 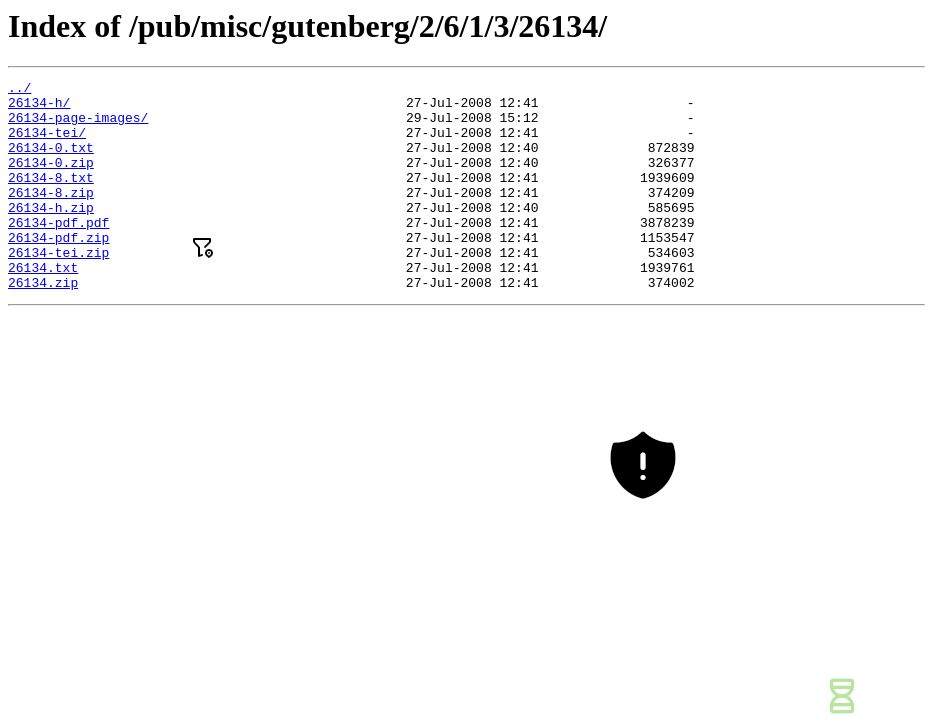 I want to click on pin or save current filter settings, so click(x=202, y=247).